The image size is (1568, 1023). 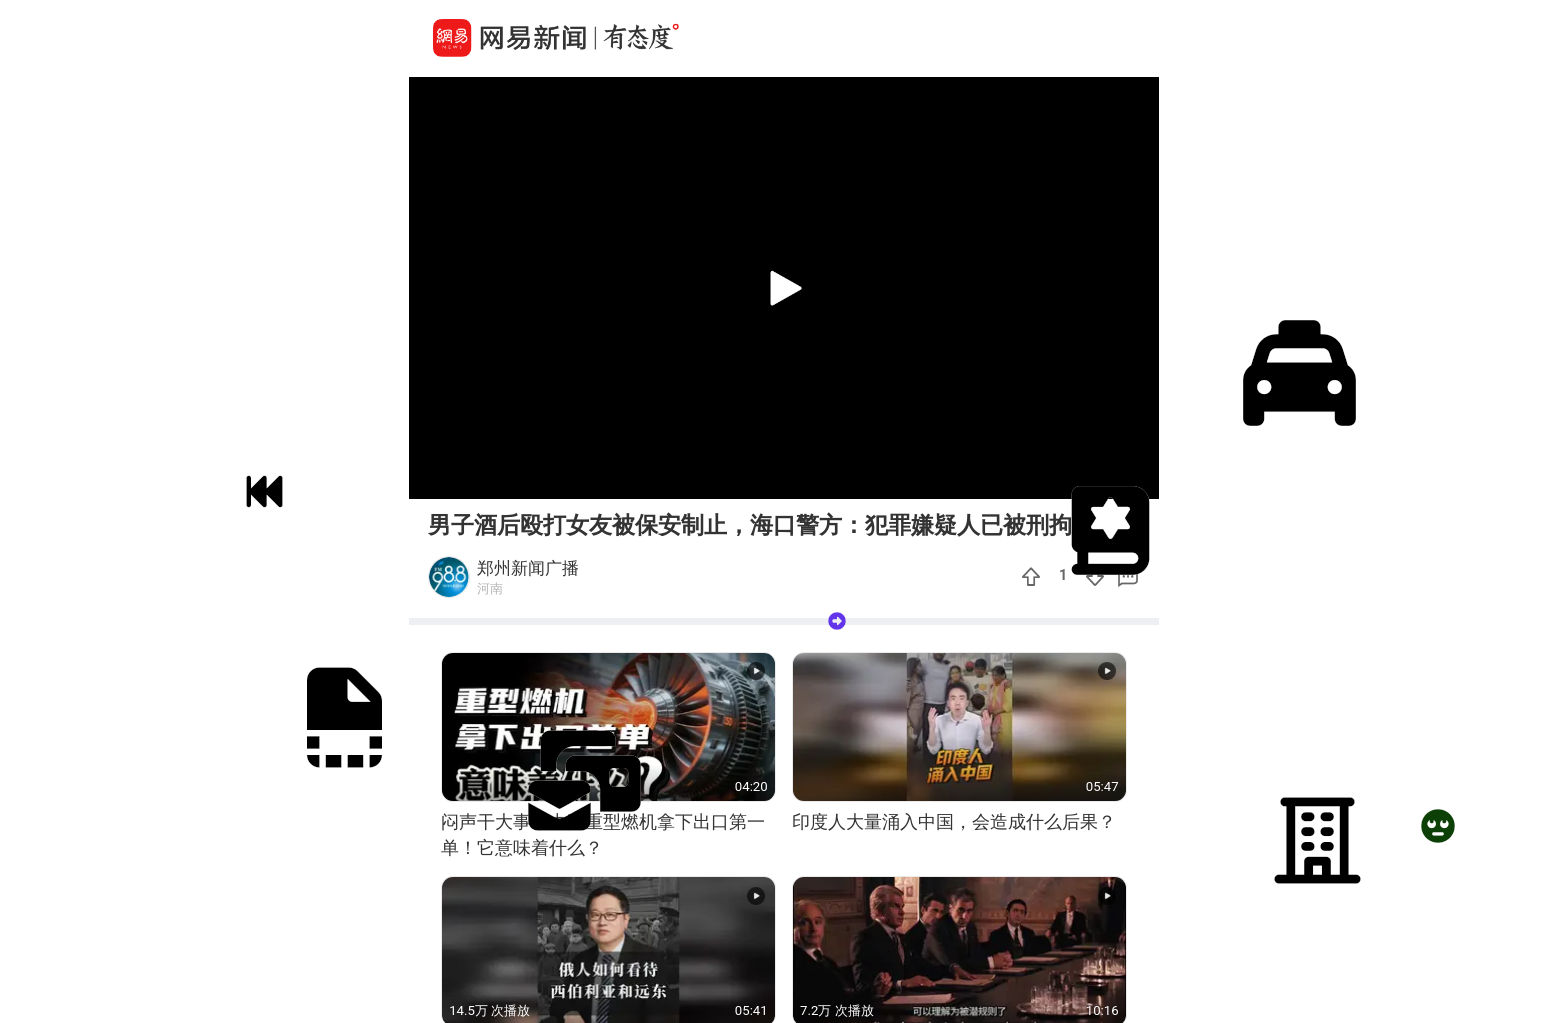 I want to click on skip to previous track, so click(x=264, y=491).